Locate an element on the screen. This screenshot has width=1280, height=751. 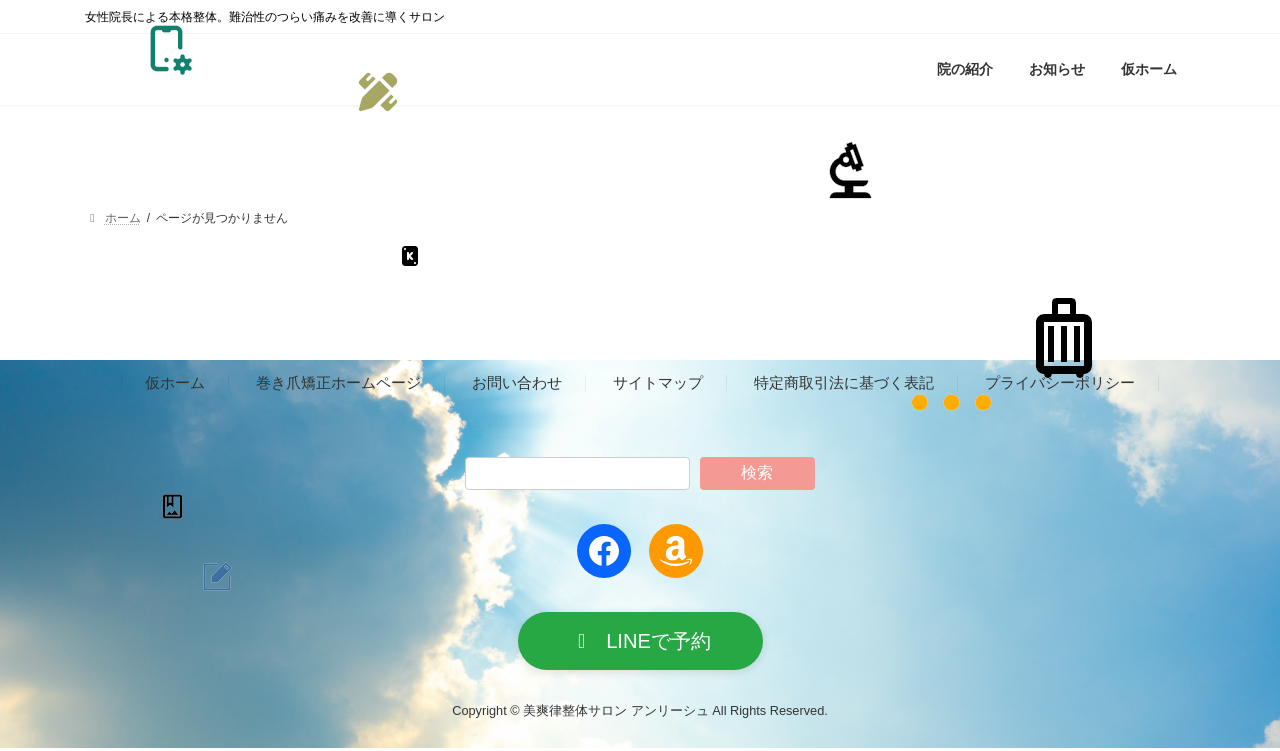
compose a new note is located at coordinates (217, 577).